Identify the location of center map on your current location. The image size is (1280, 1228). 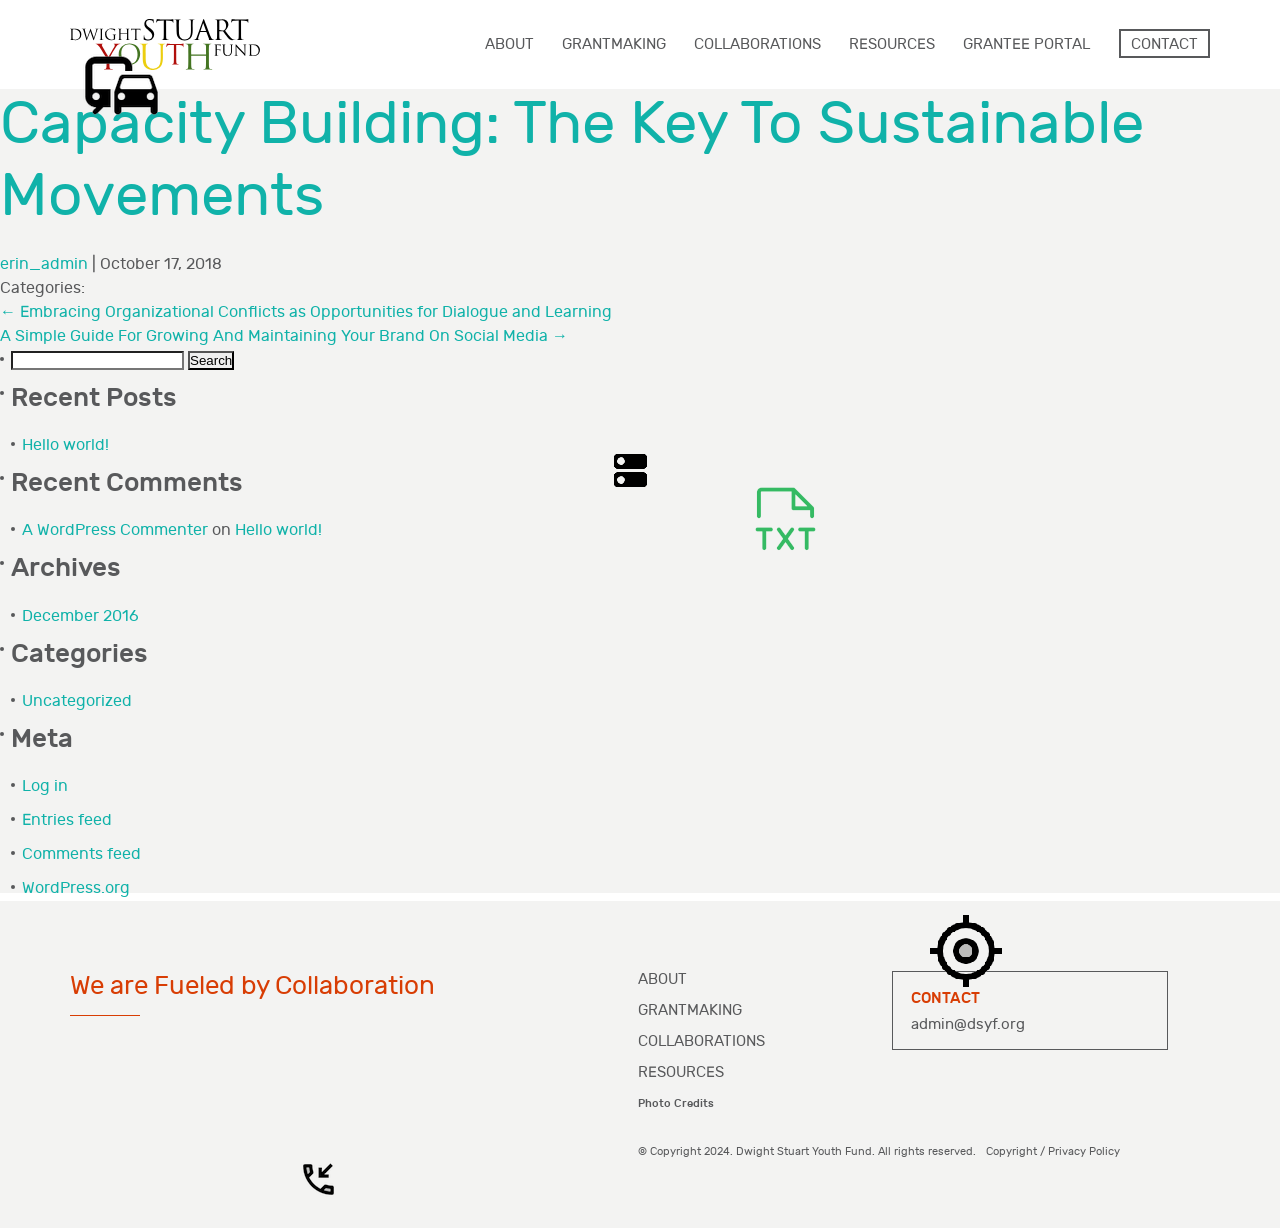
(966, 951).